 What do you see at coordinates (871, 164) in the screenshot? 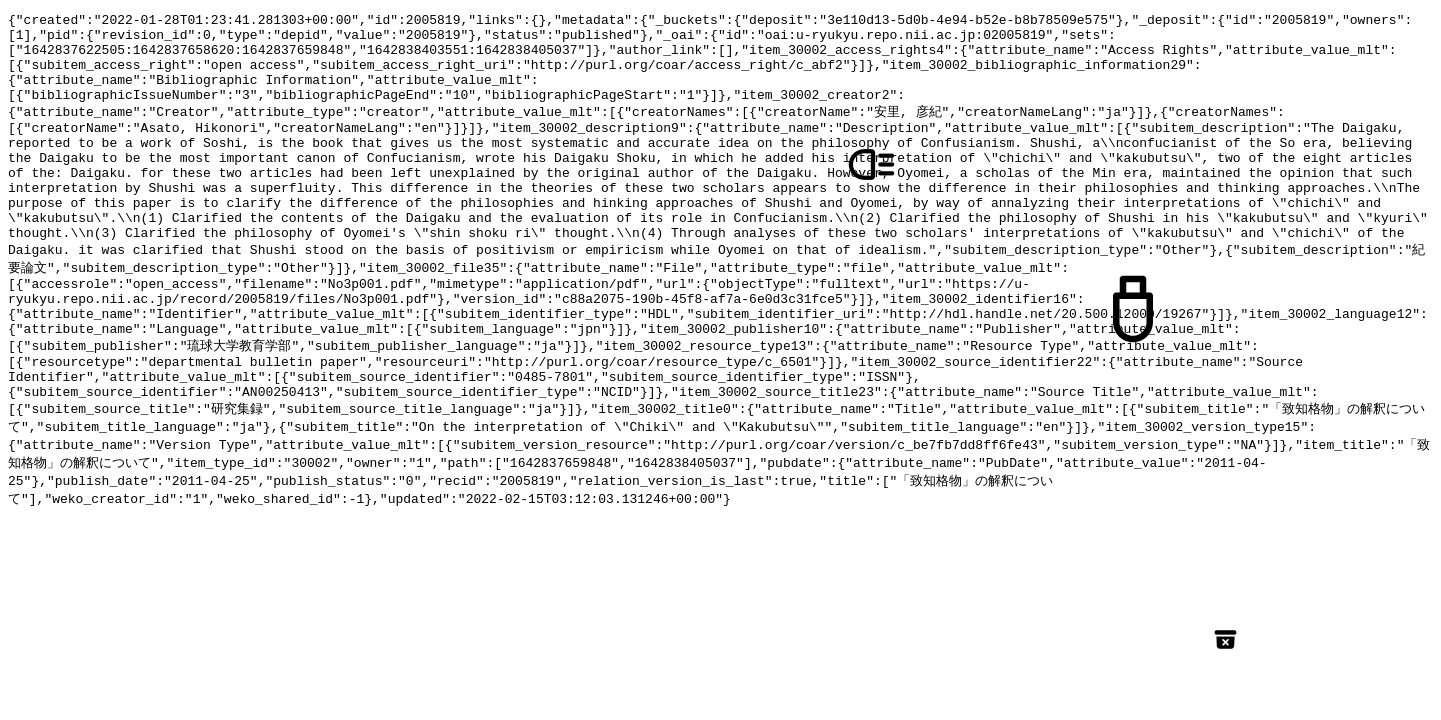
I see `toggle vehicle headlights on or off` at bounding box center [871, 164].